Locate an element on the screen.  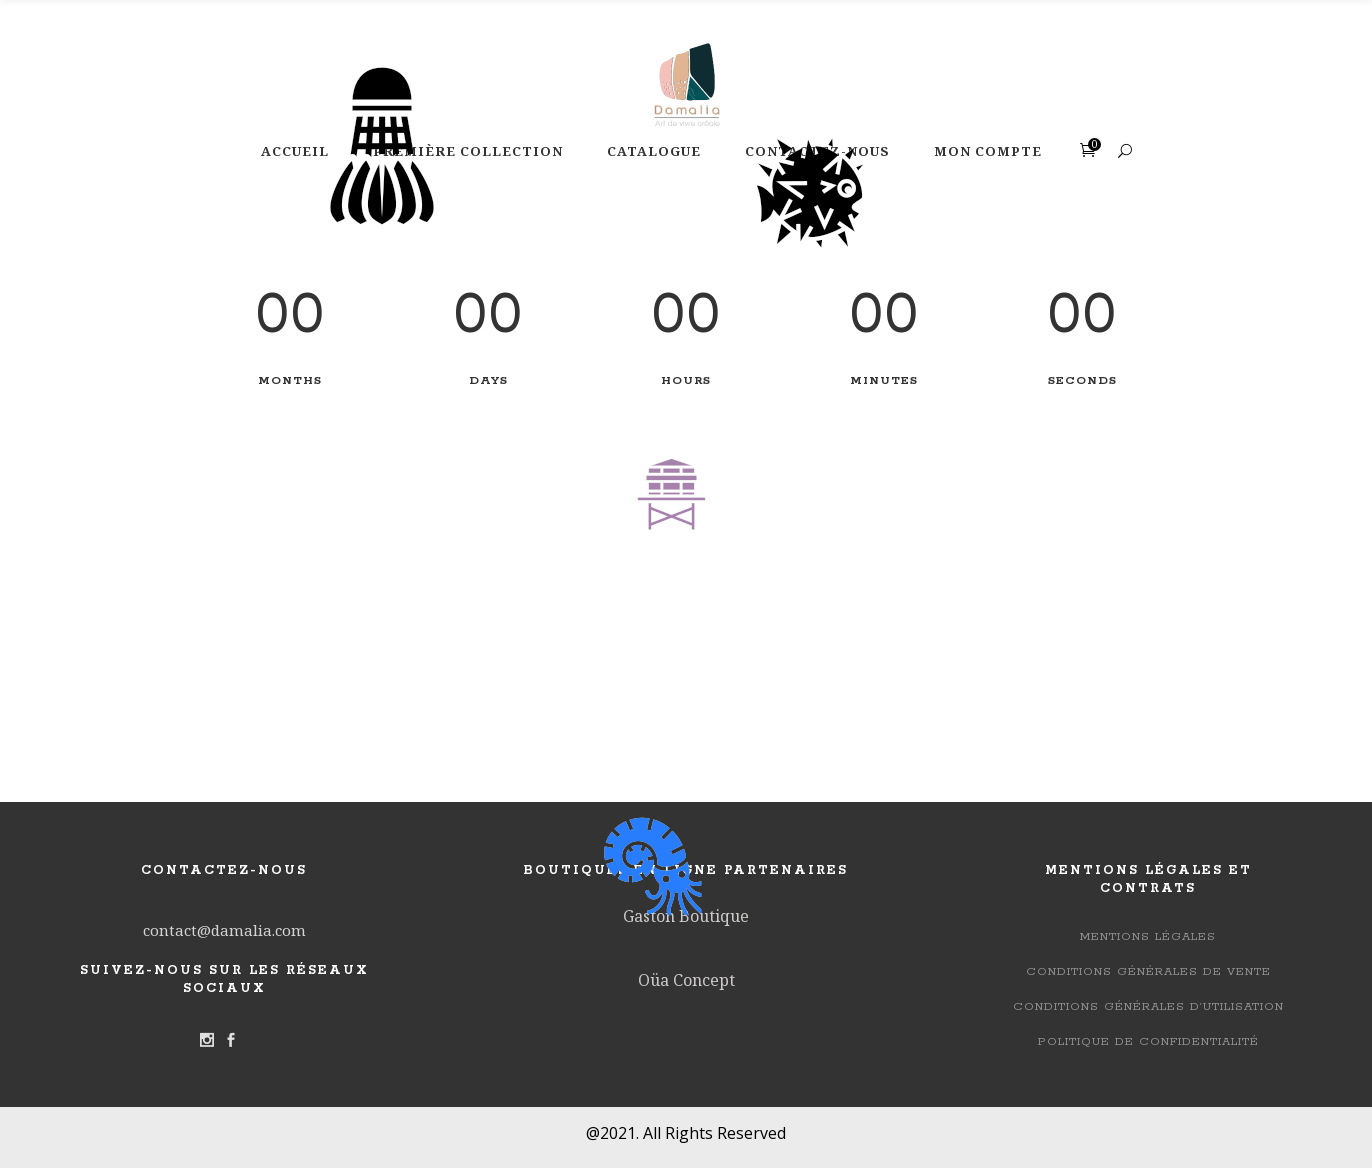
indicates a water tower landmark or structure is located at coordinates (671, 493).